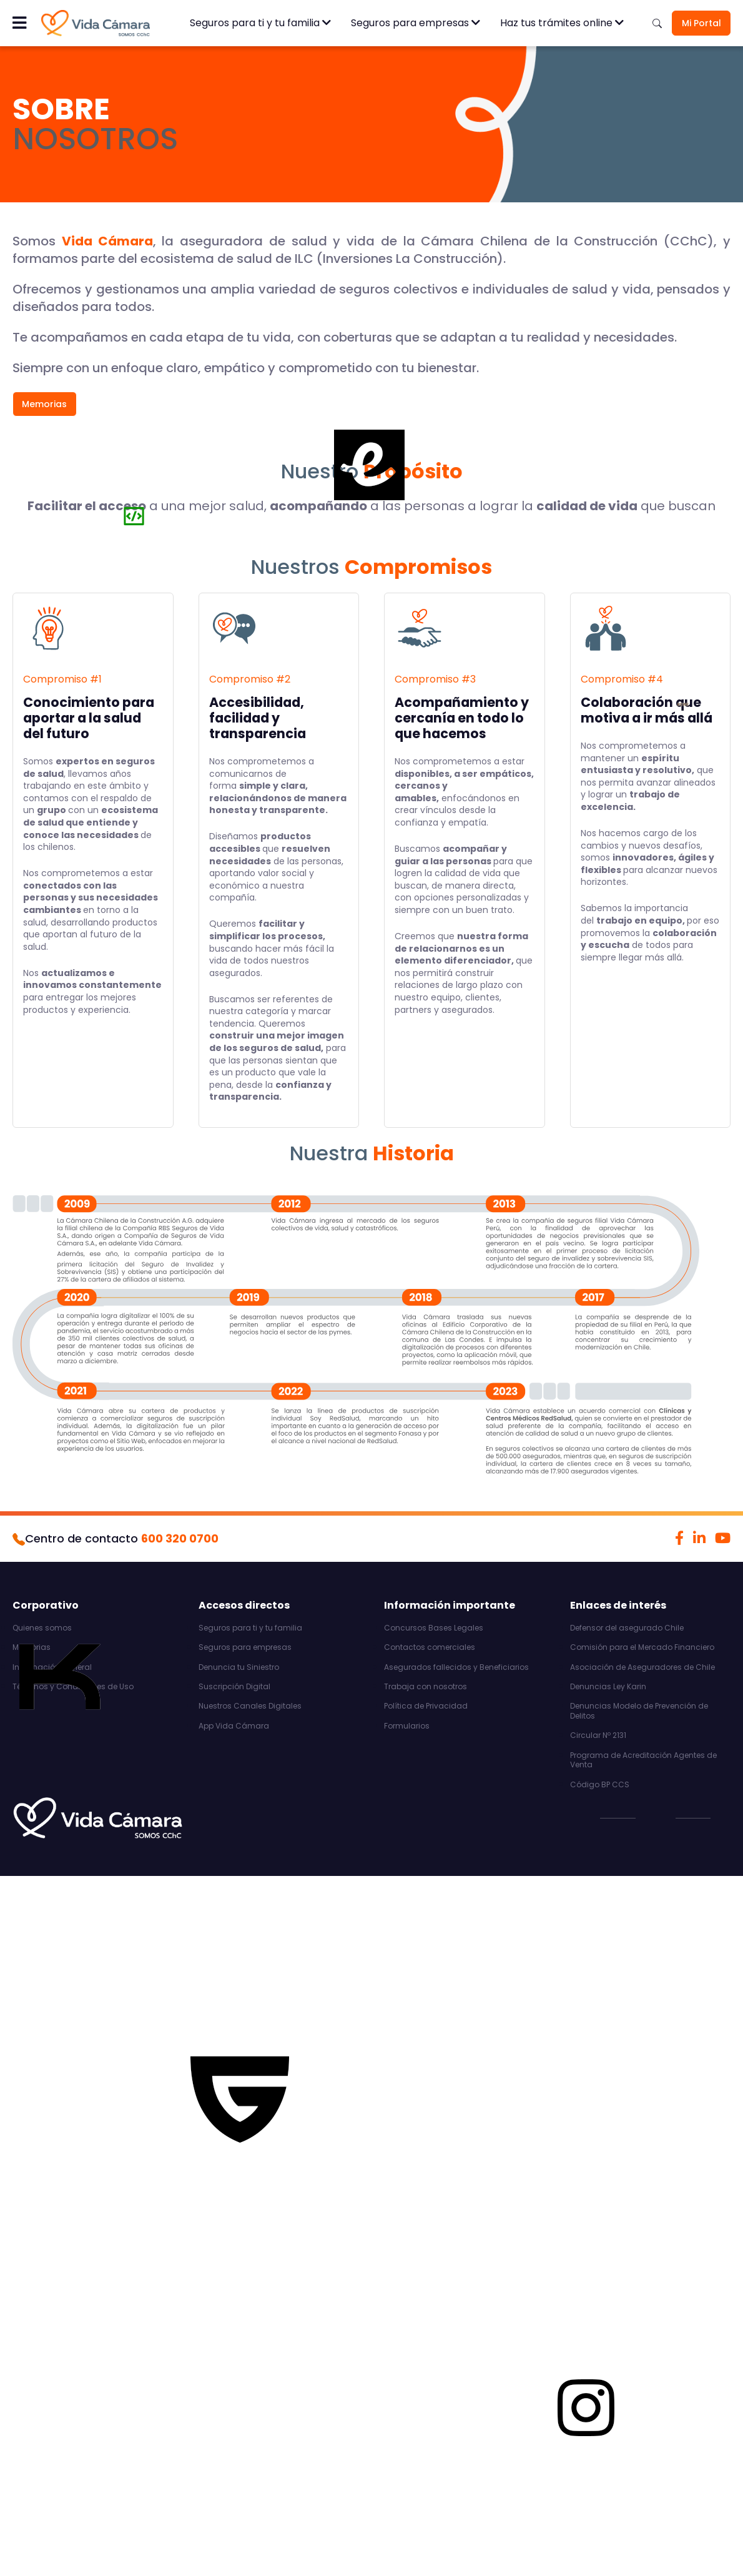  What do you see at coordinates (369, 465) in the screenshot?
I see `ember.js framework logo` at bounding box center [369, 465].